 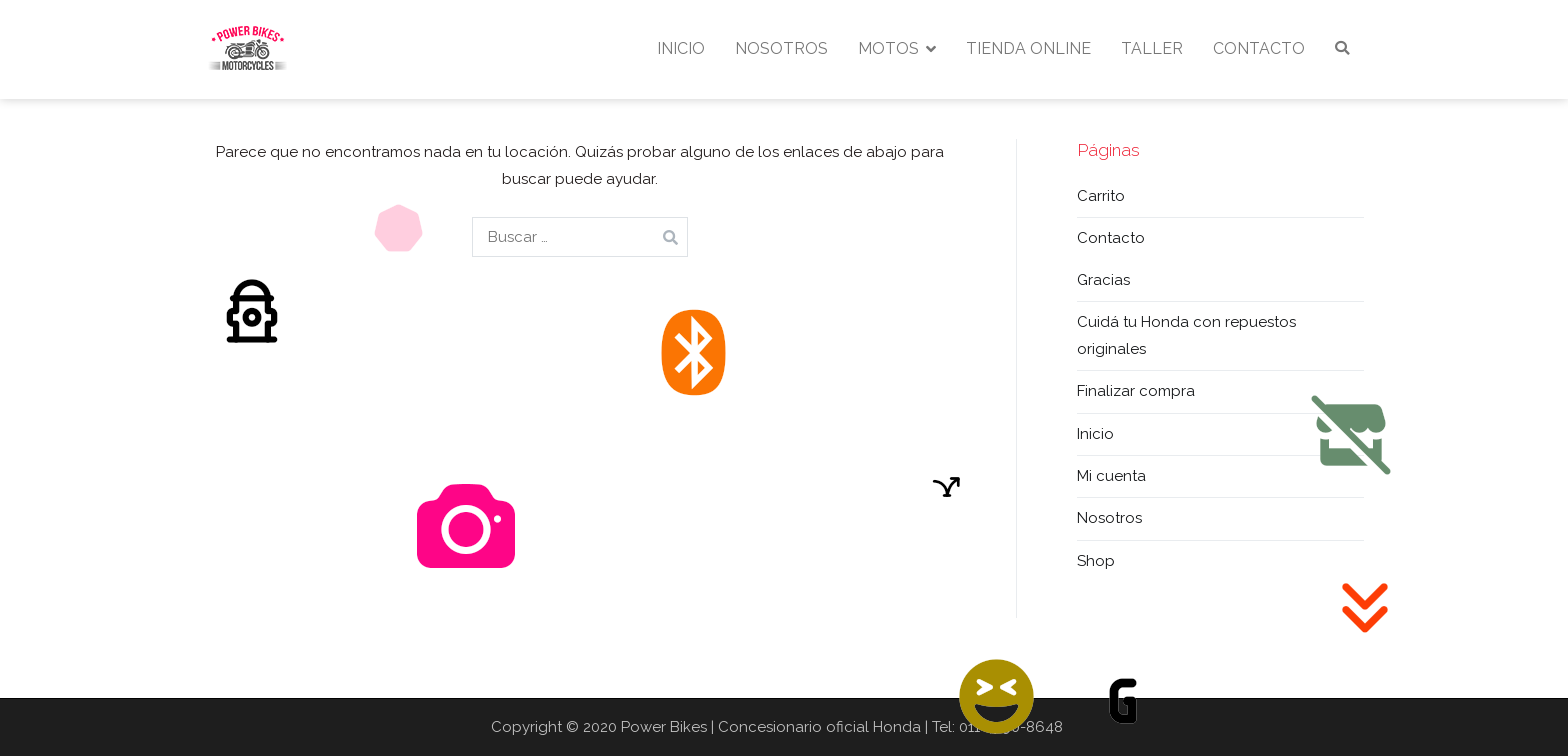 What do you see at coordinates (1123, 701) in the screenshot?
I see `indicates items starting with the letter G` at bounding box center [1123, 701].